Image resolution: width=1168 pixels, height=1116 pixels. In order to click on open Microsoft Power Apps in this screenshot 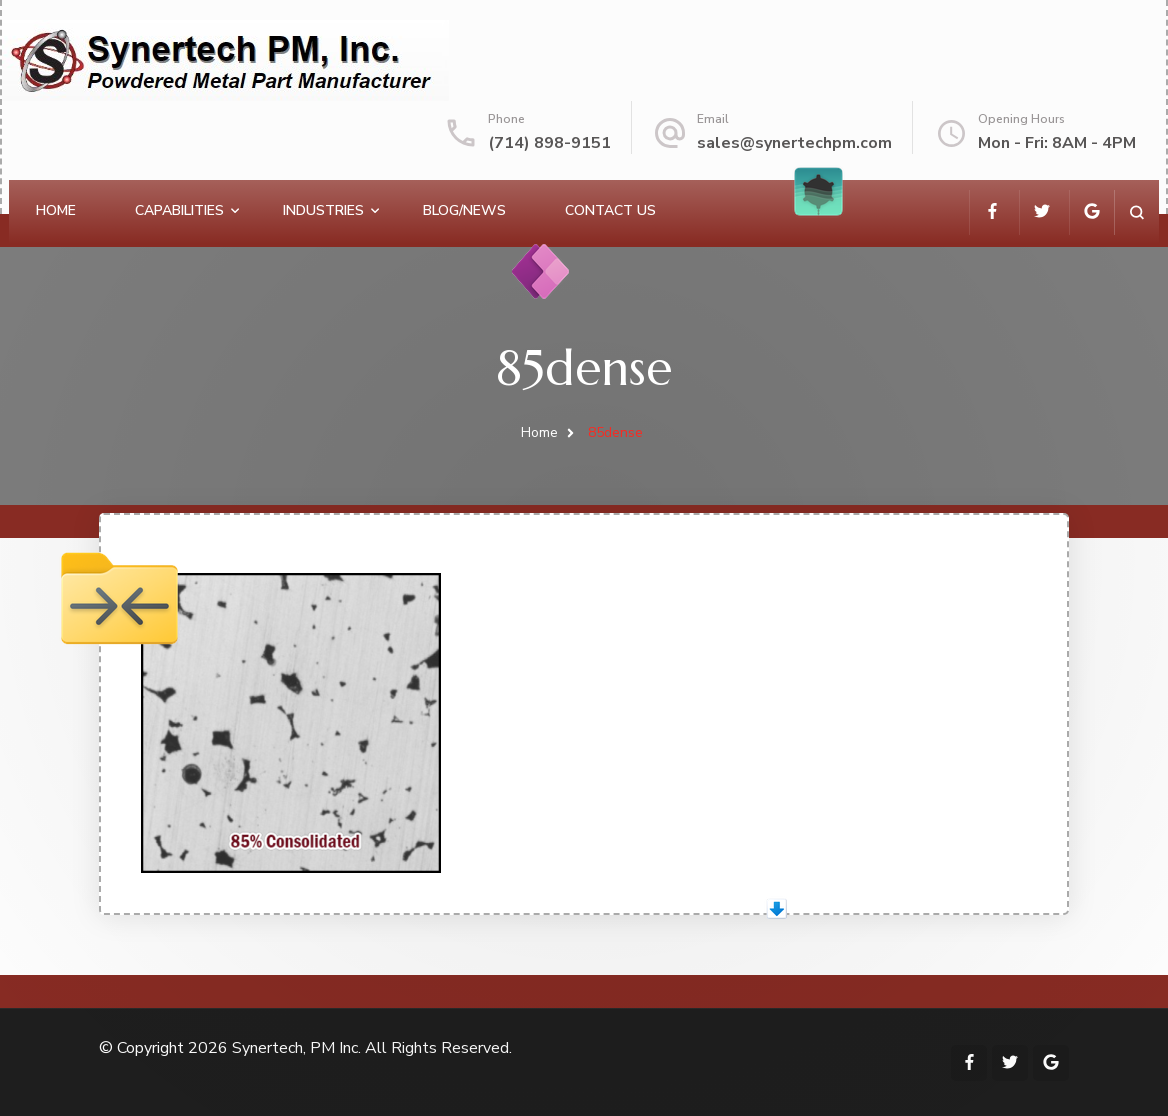, I will do `click(540, 271)`.